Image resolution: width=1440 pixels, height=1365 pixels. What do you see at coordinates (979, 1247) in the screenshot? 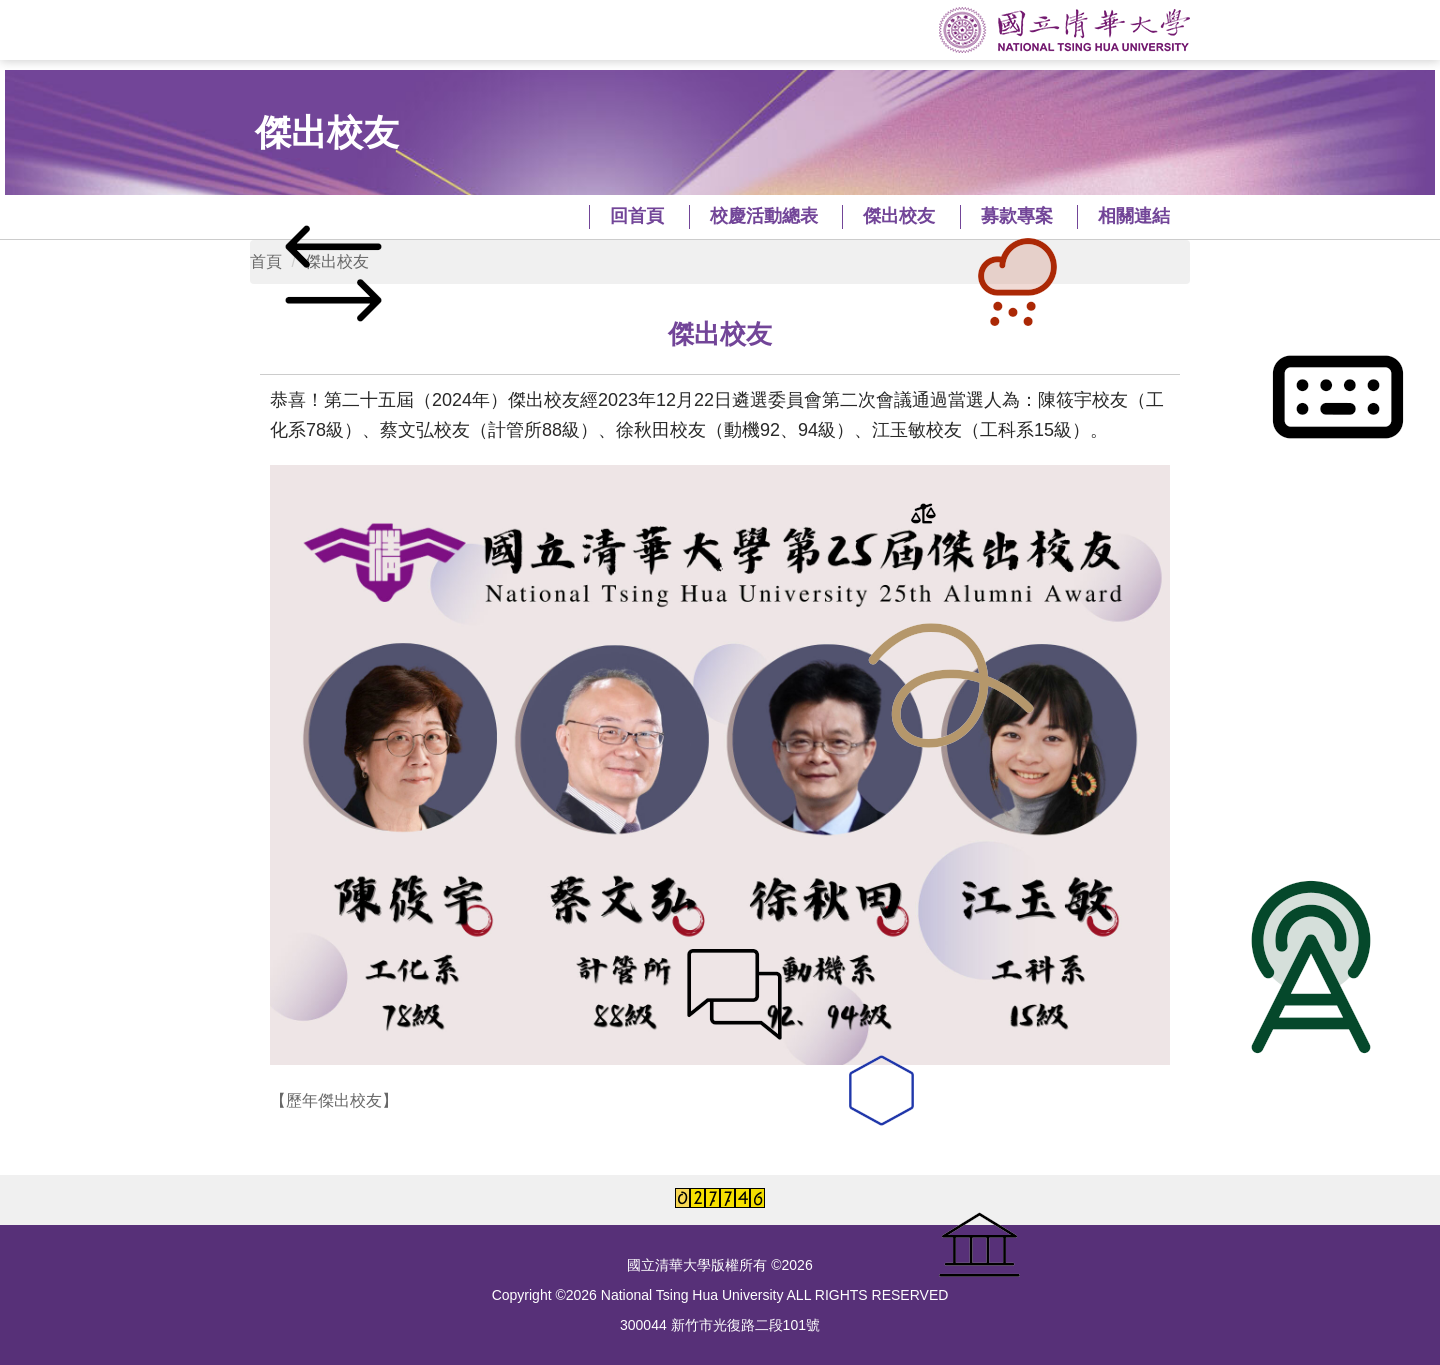
I see `access banking or financial services` at bounding box center [979, 1247].